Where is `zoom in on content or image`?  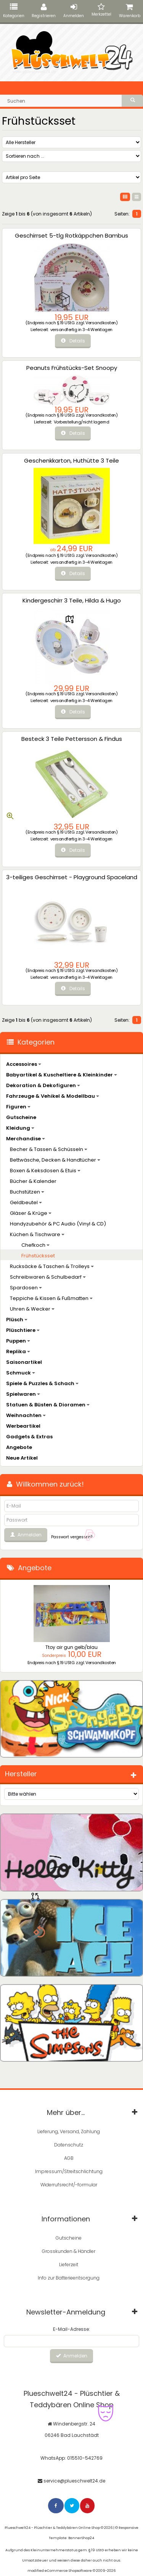
zoom in on content or image is located at coordinates (10, 816).